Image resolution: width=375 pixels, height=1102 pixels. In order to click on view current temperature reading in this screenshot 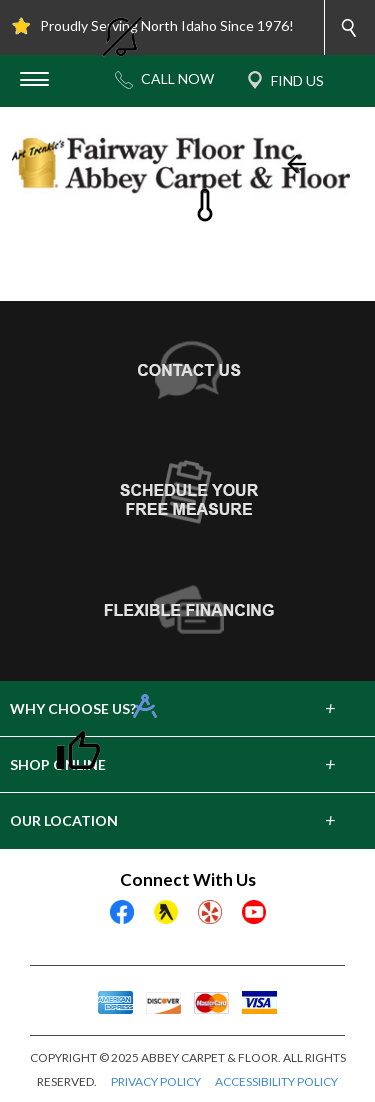, I will do `click(205, 205)`.